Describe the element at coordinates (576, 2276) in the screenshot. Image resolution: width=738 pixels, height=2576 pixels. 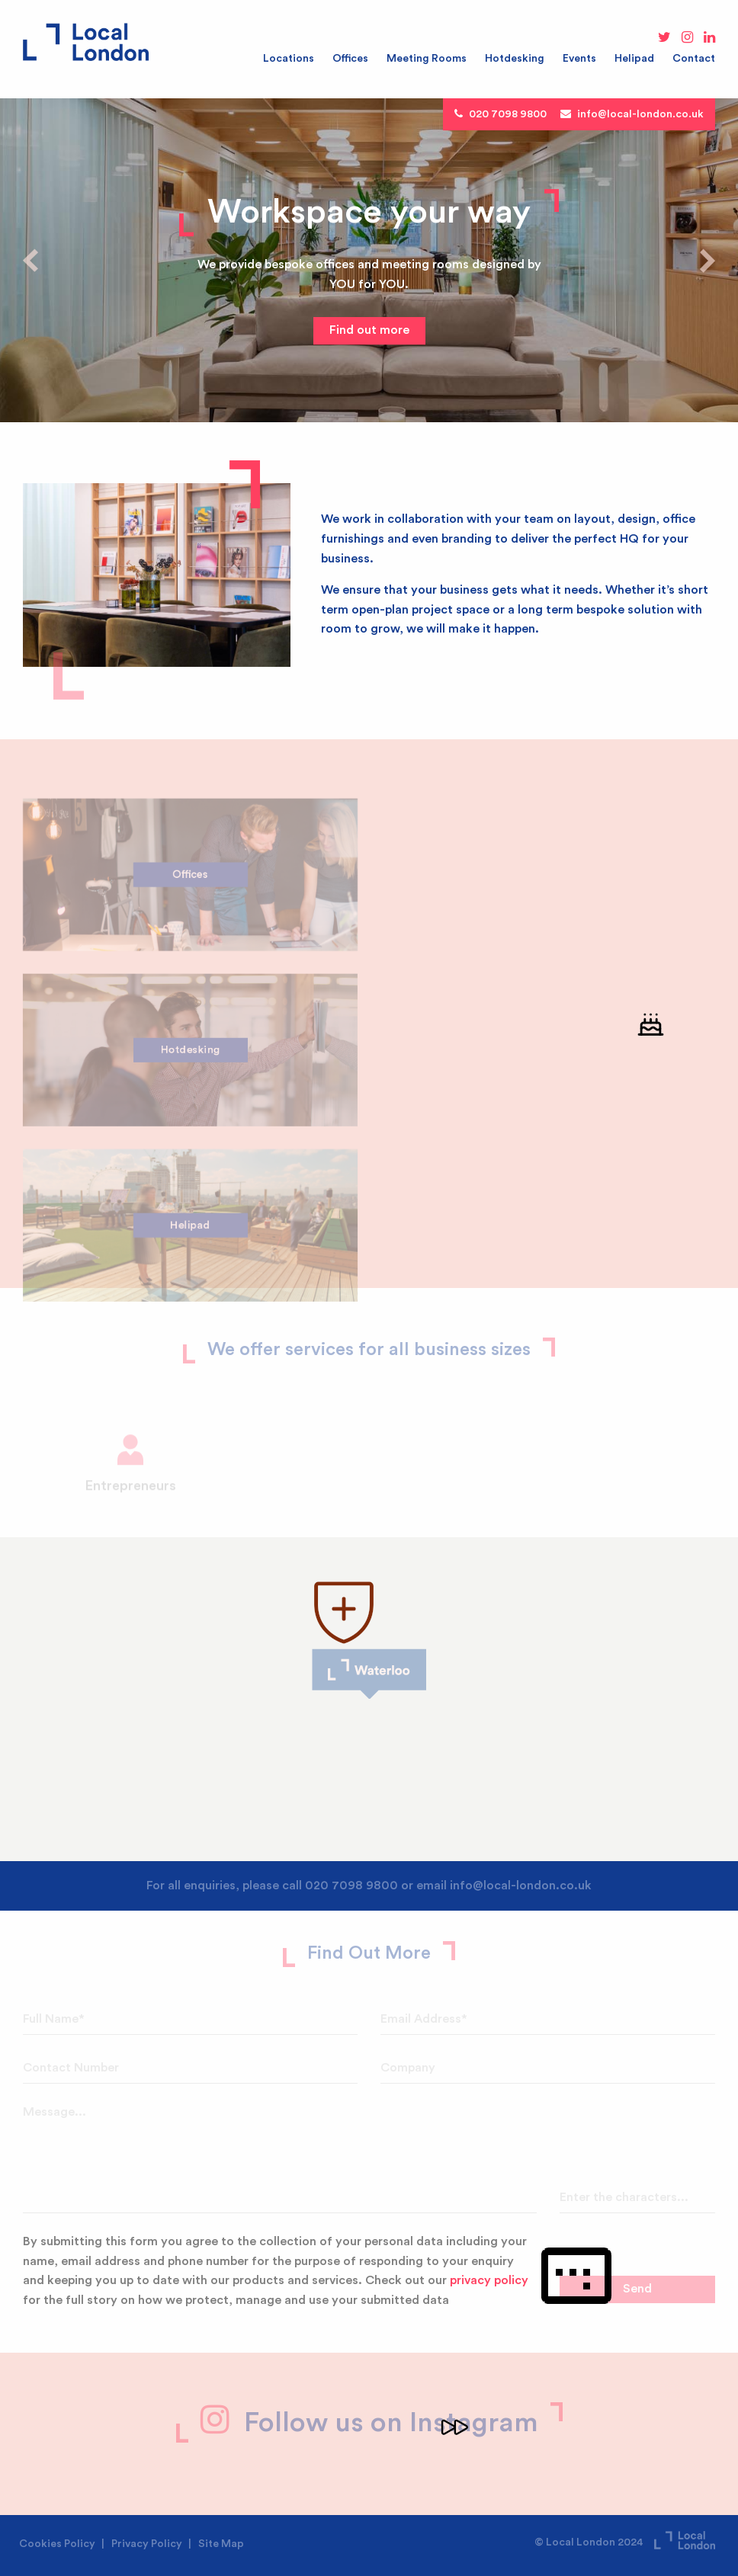
I see `adjust image aspect ratio settings` at that location.